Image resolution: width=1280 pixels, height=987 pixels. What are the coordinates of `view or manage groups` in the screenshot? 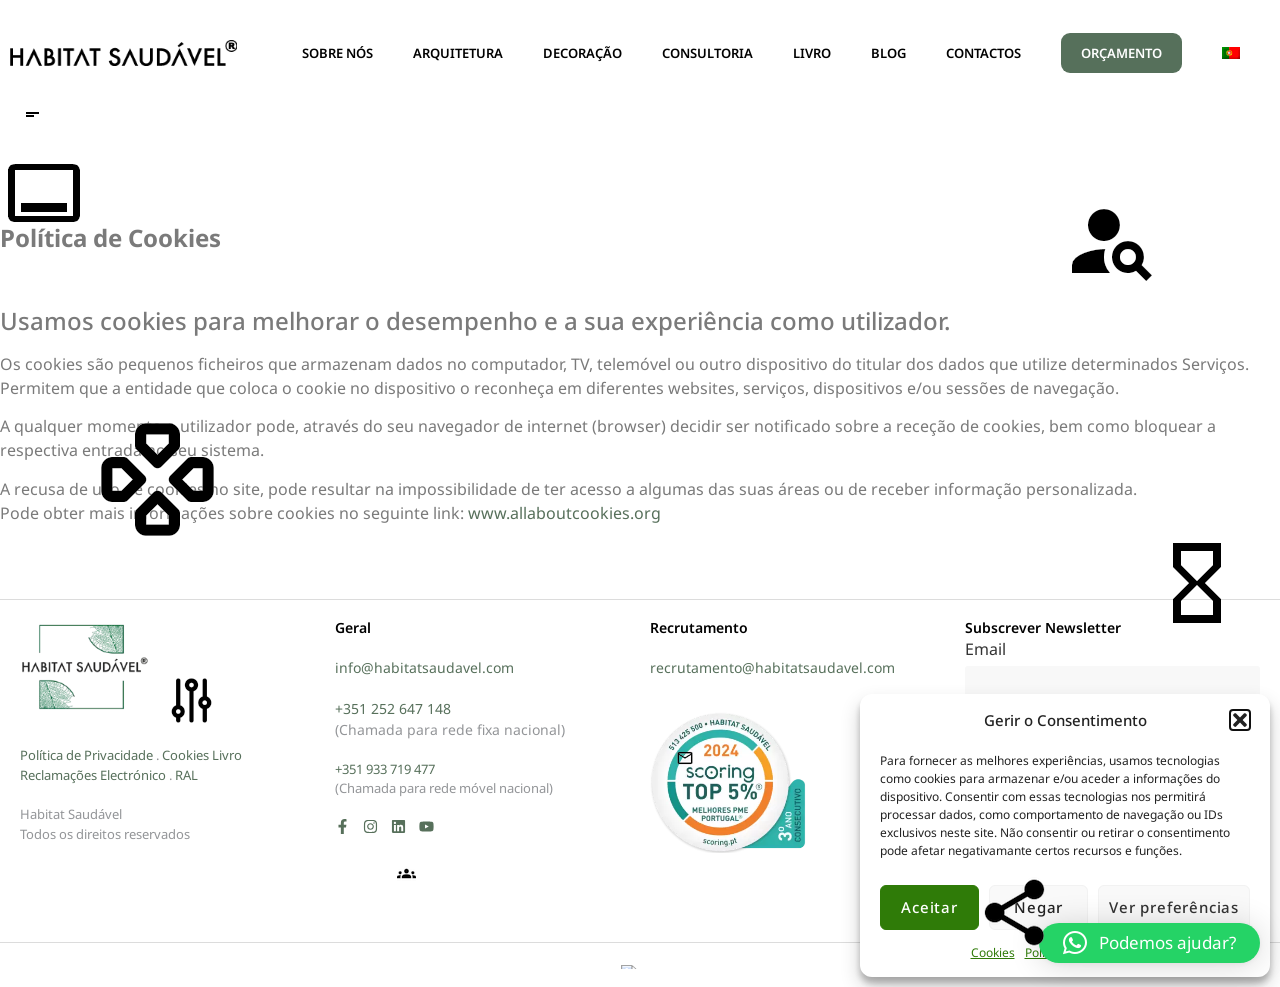 It's located at (406, 873).